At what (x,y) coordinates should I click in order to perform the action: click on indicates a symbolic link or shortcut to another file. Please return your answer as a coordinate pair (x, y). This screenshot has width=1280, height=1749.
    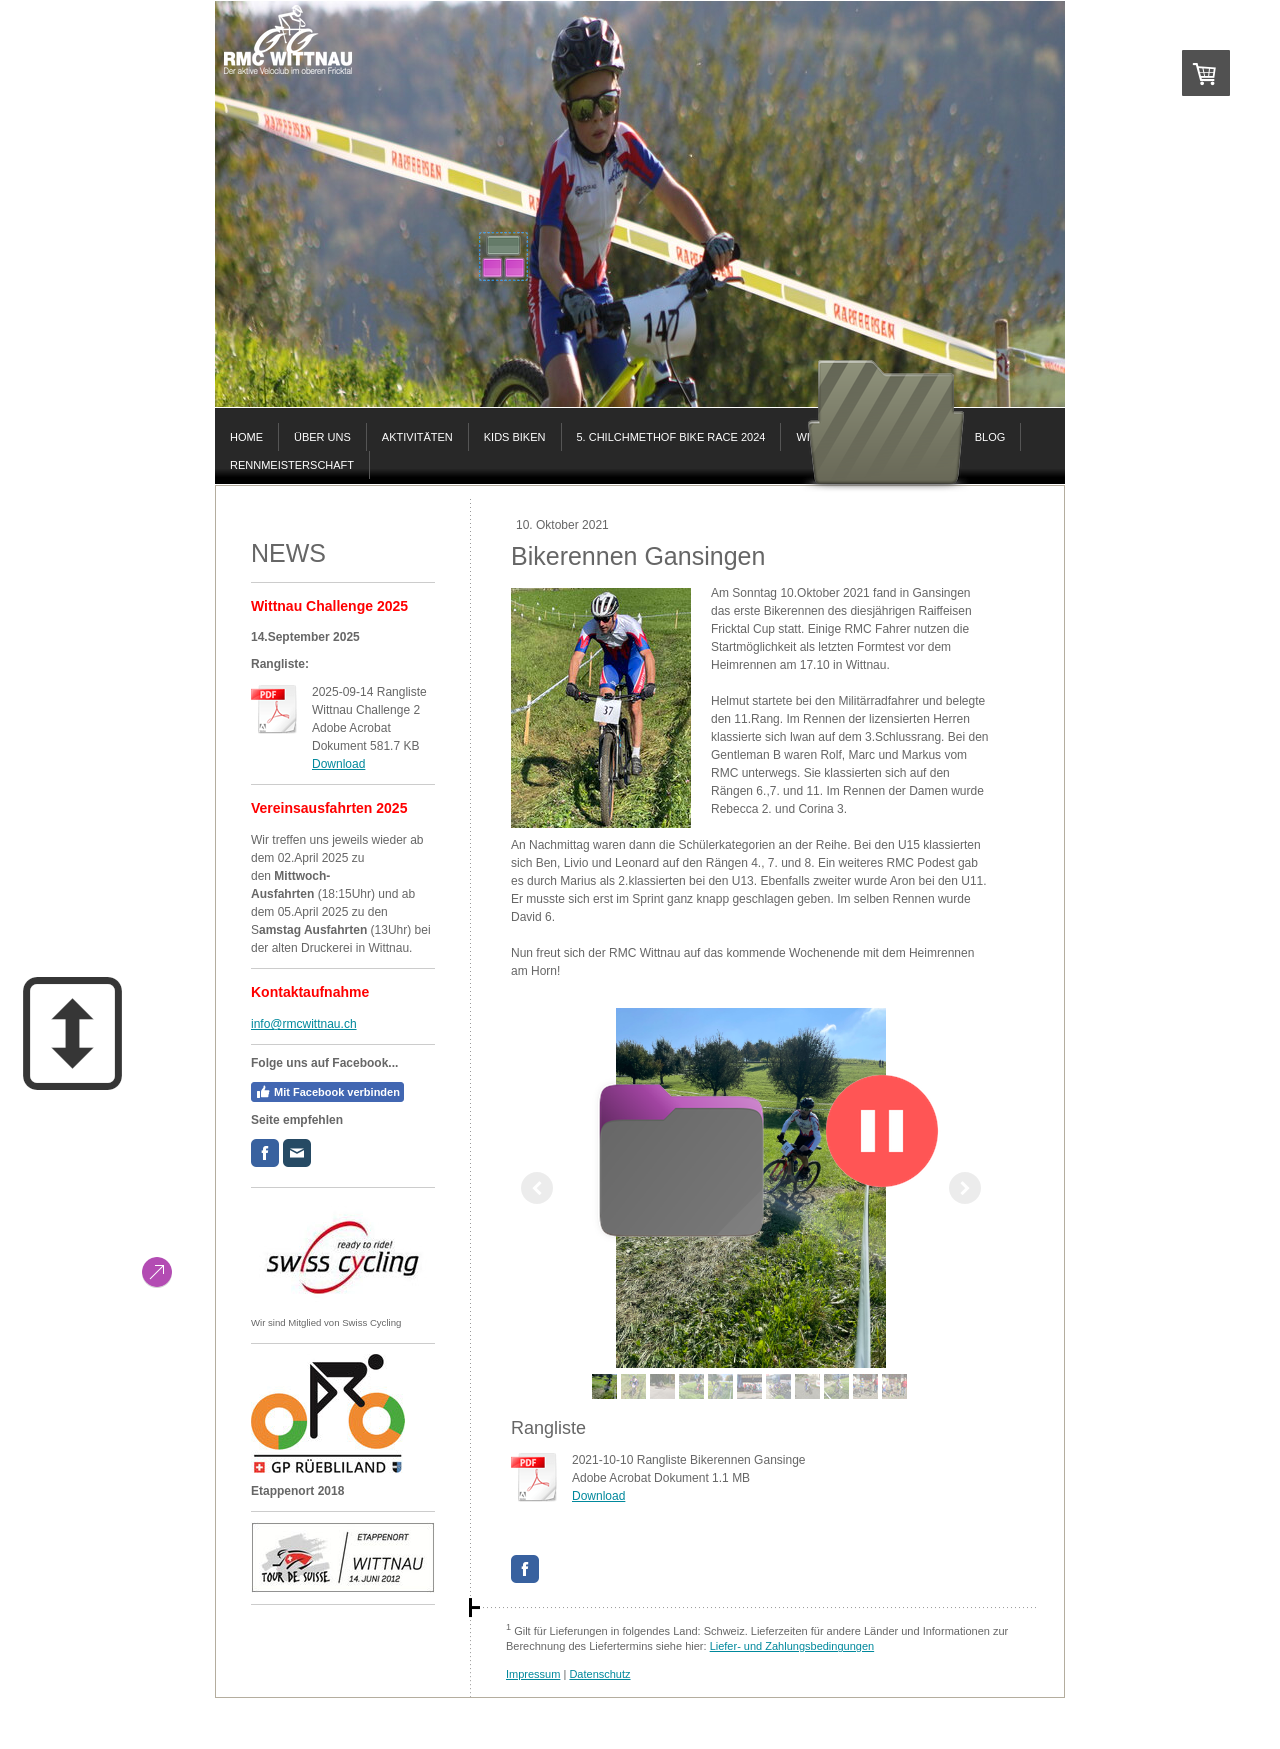
    Looking at the image, I should click on (157, 1272).